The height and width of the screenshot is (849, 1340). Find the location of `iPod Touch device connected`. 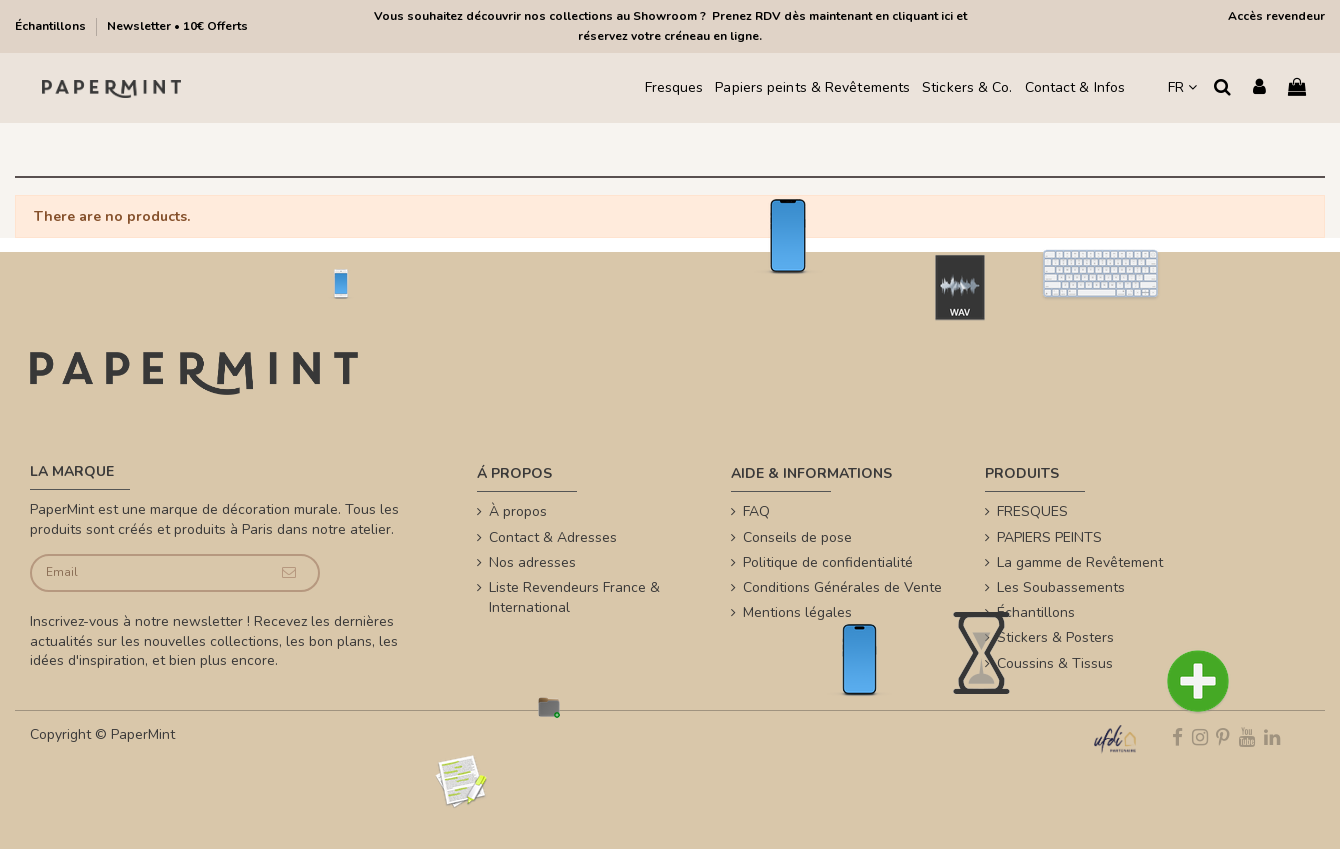

iPod Touch device connected is located at coordinates (341, 284).